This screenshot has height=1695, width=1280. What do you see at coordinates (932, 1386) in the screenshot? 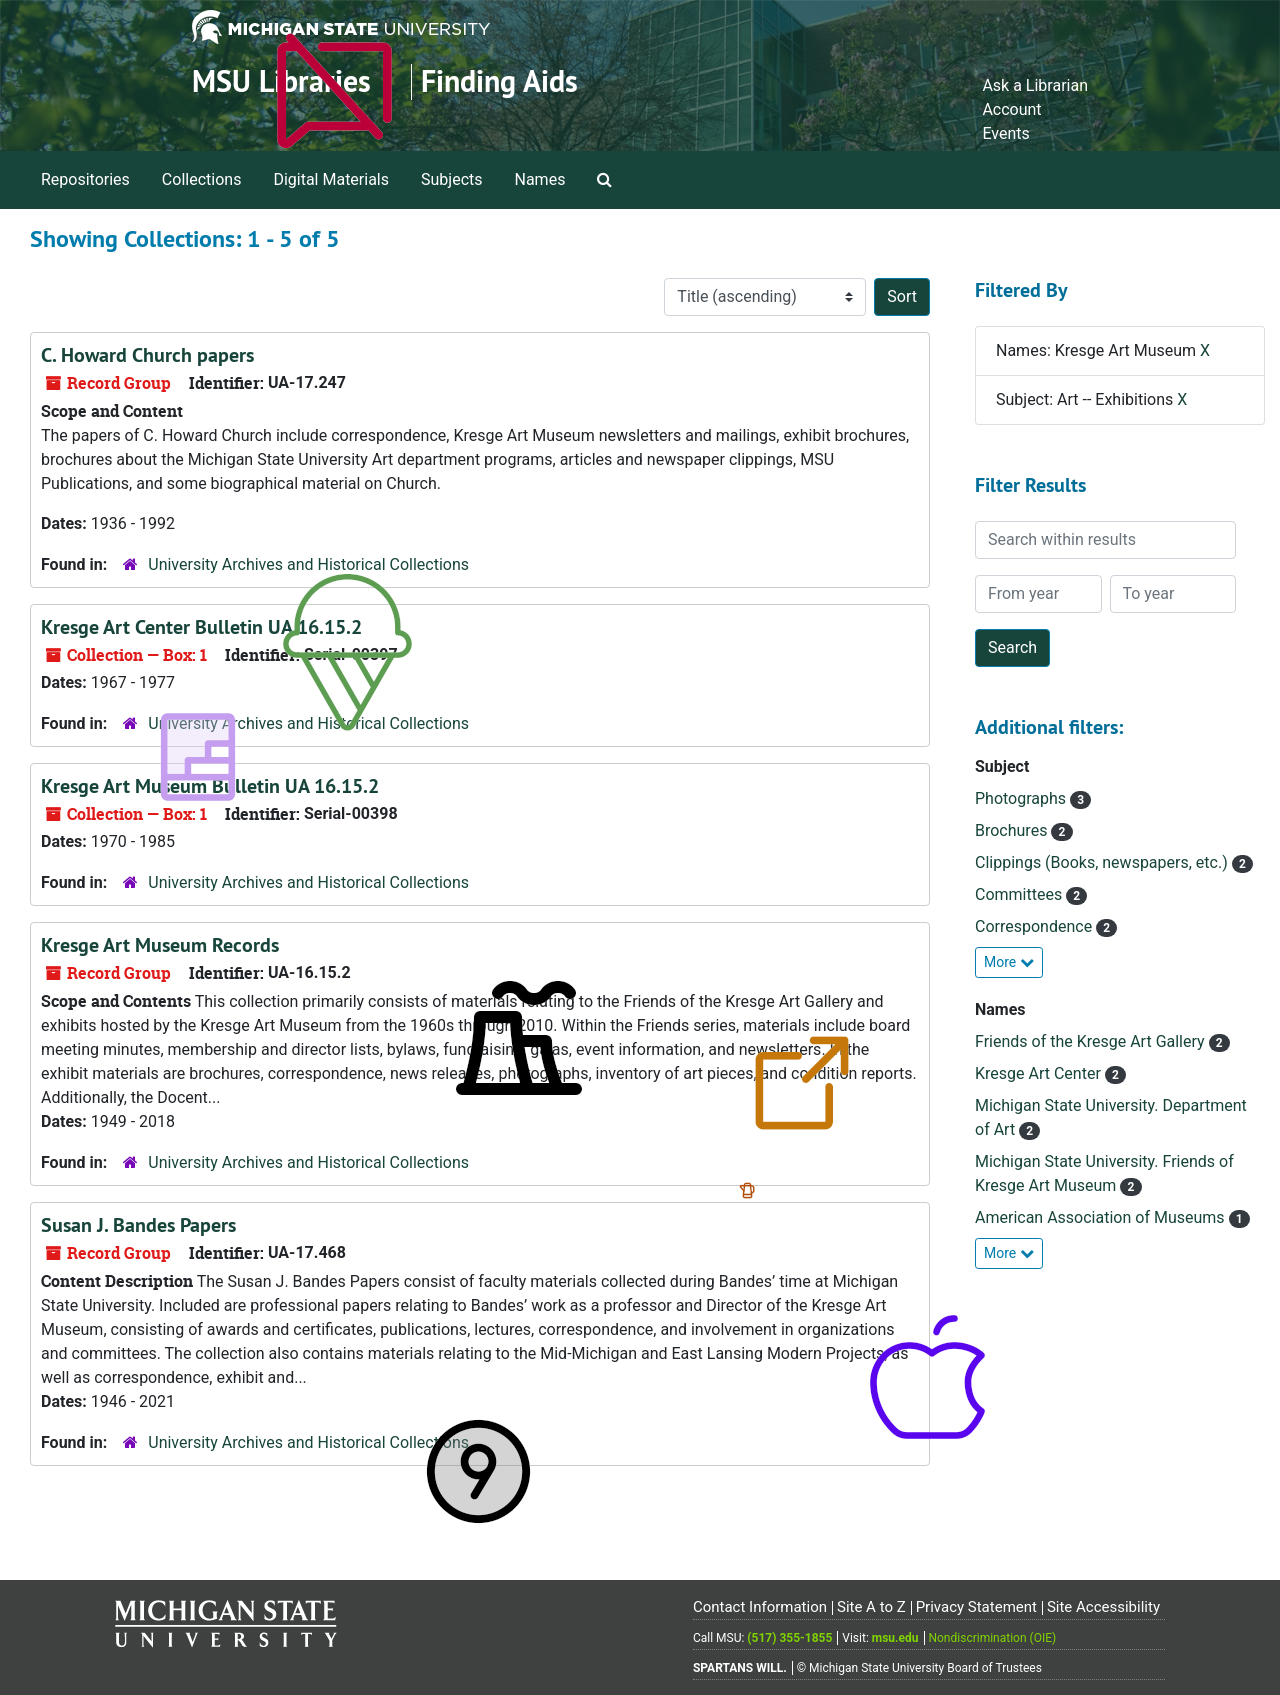
I see `apple company logo or branding` at bounding box center [932, 1386].